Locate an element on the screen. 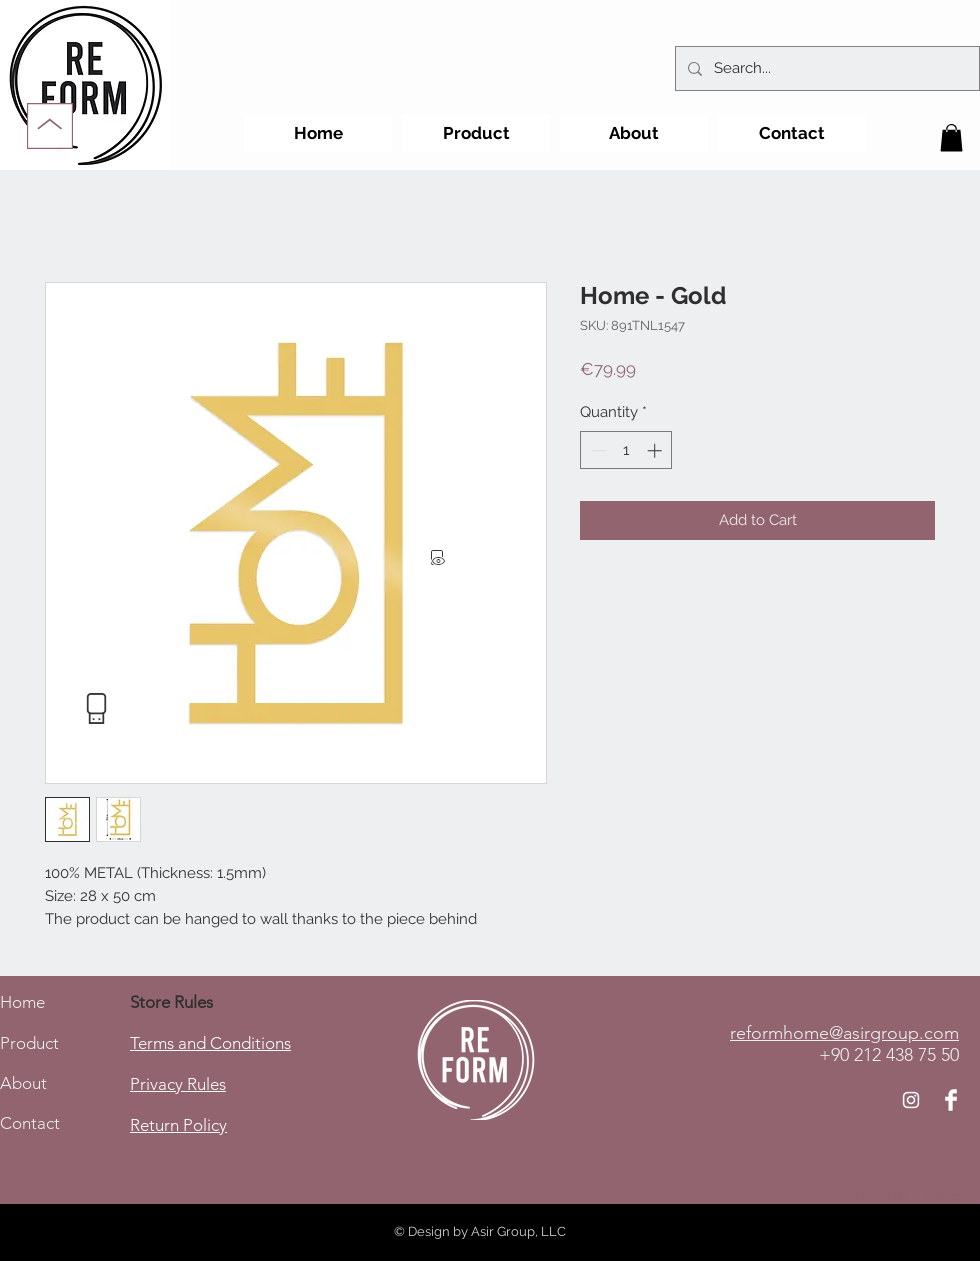 This screenshot has height=1261, width=980. eject or safely remove USB drive is located at coordinates (96, 708).